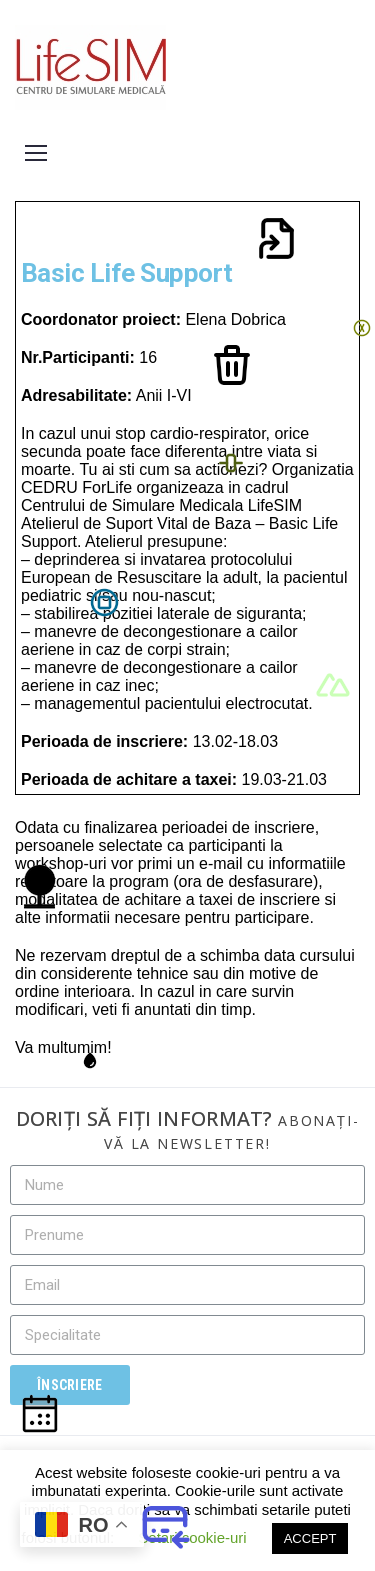 This screenshot has width=375, height=1571. Describe the element at coordinates (231, 463) in the screenshot. I see `align selected element to vertical center` at that location.